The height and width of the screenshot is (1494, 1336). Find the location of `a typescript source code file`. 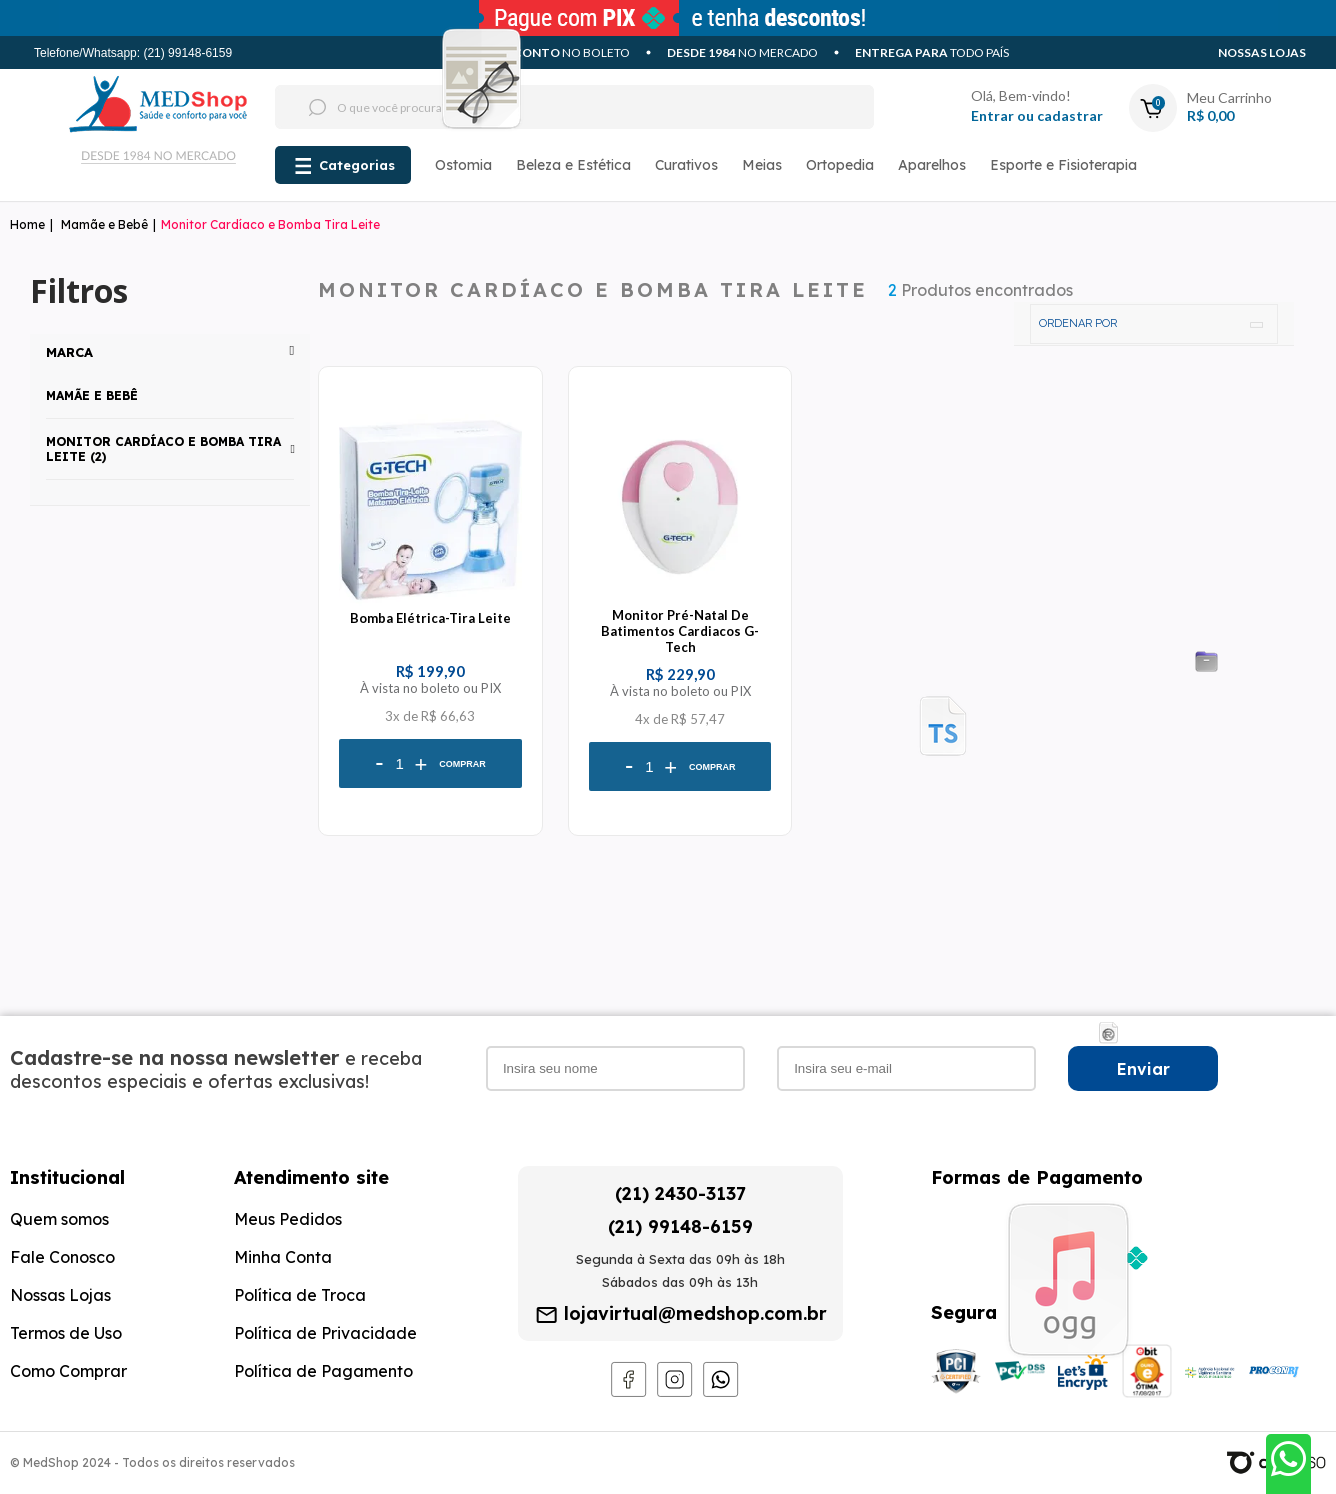

a typescript source code file is located at coordinates (943, 726).